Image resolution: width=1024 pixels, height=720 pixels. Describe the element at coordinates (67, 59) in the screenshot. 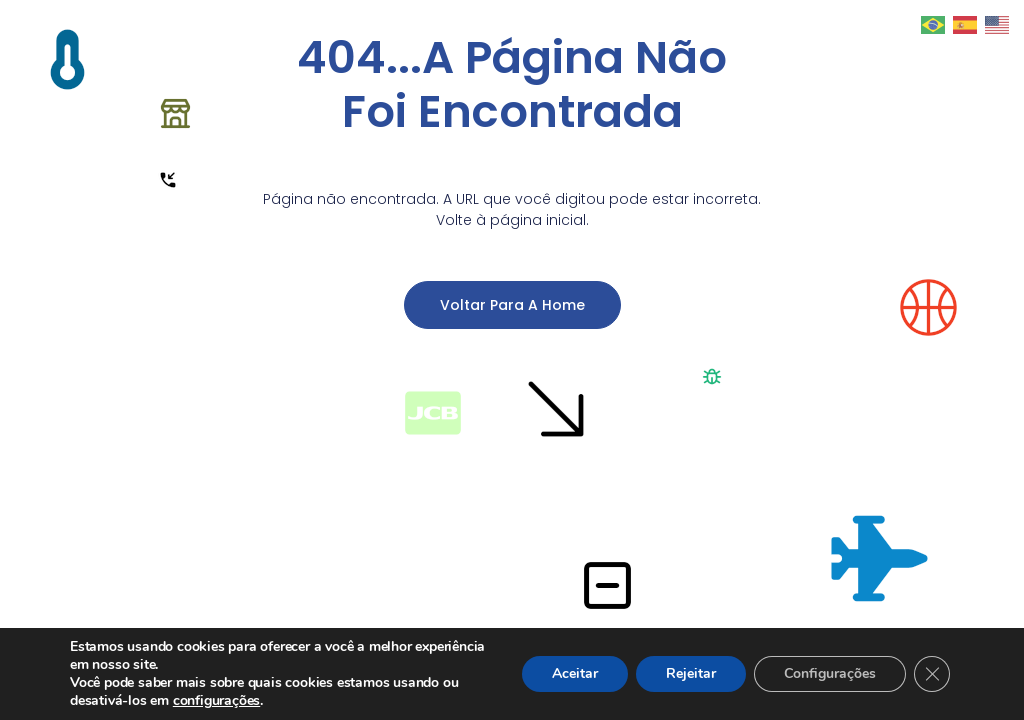

I see `indicates high temperature reading` at that location.